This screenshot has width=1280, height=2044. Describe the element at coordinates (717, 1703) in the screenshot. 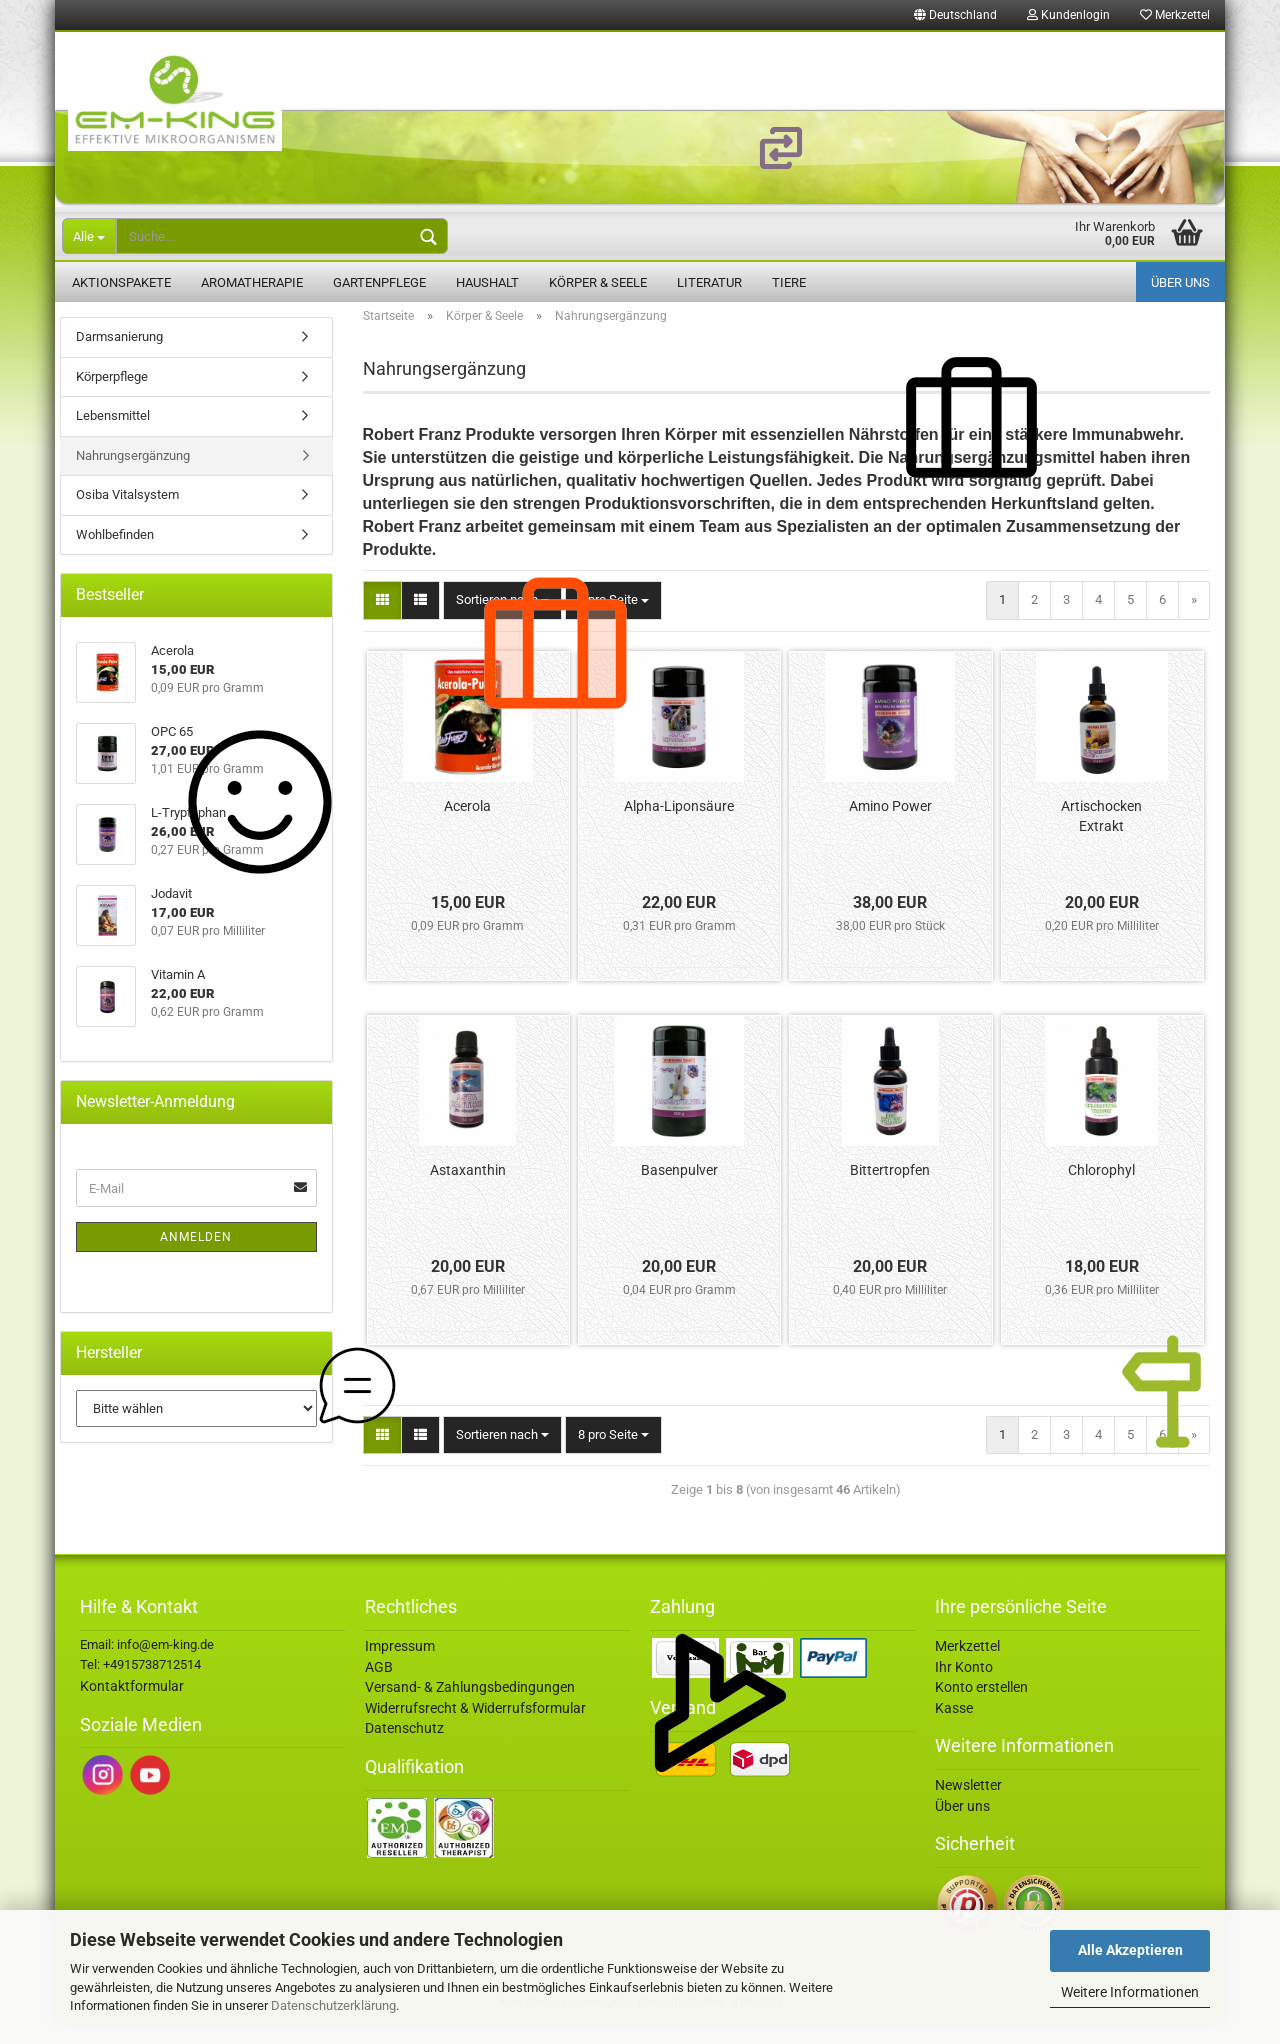

I see `open yatse remote control app` at that location.